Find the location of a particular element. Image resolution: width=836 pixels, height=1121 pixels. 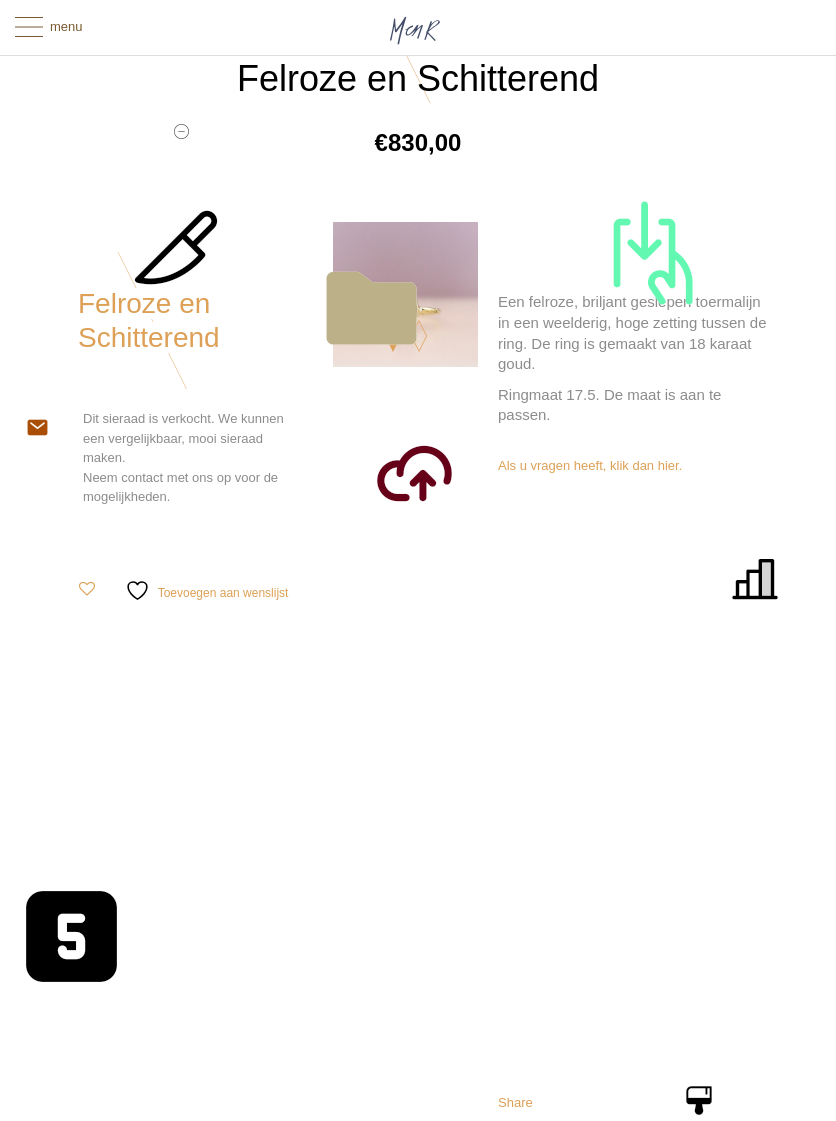

open a folder to view its contents is located at coordinates (371, 306).